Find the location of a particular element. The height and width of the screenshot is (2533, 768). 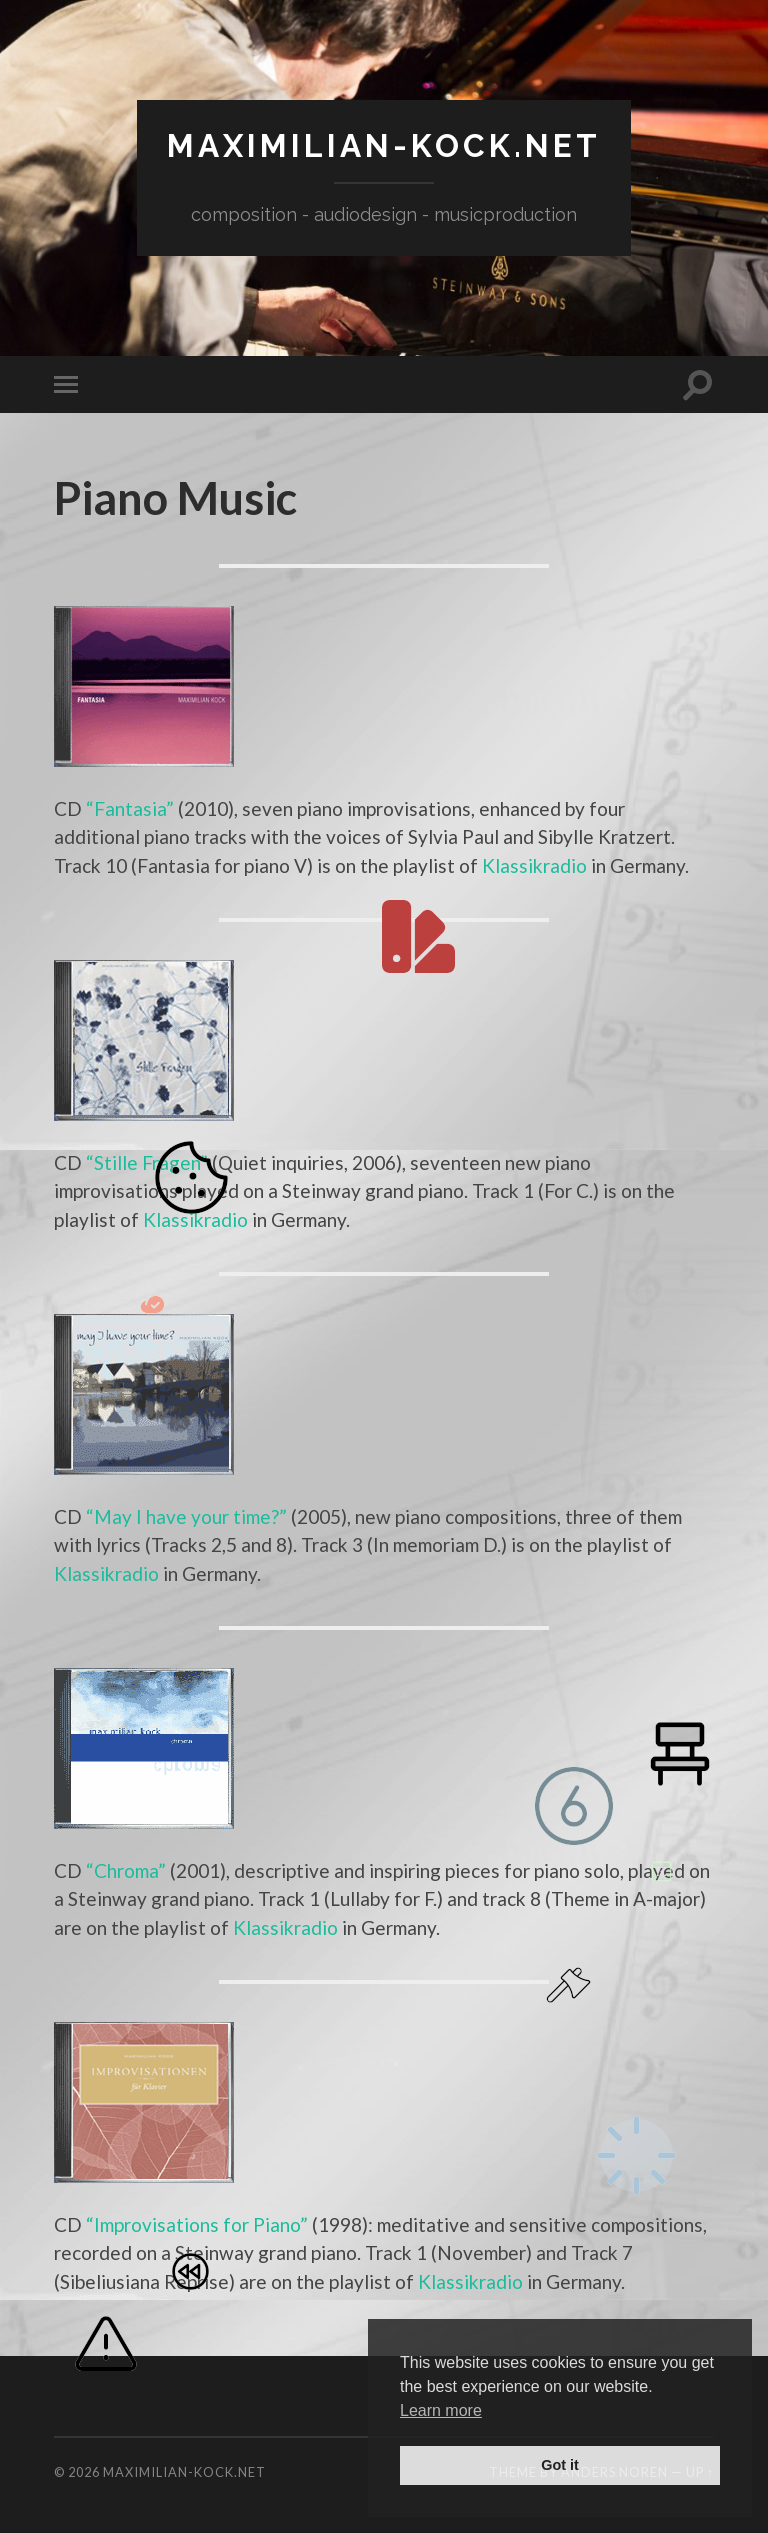

file successfully uploaded to cloud storage is located at coordinates (152, 1304).